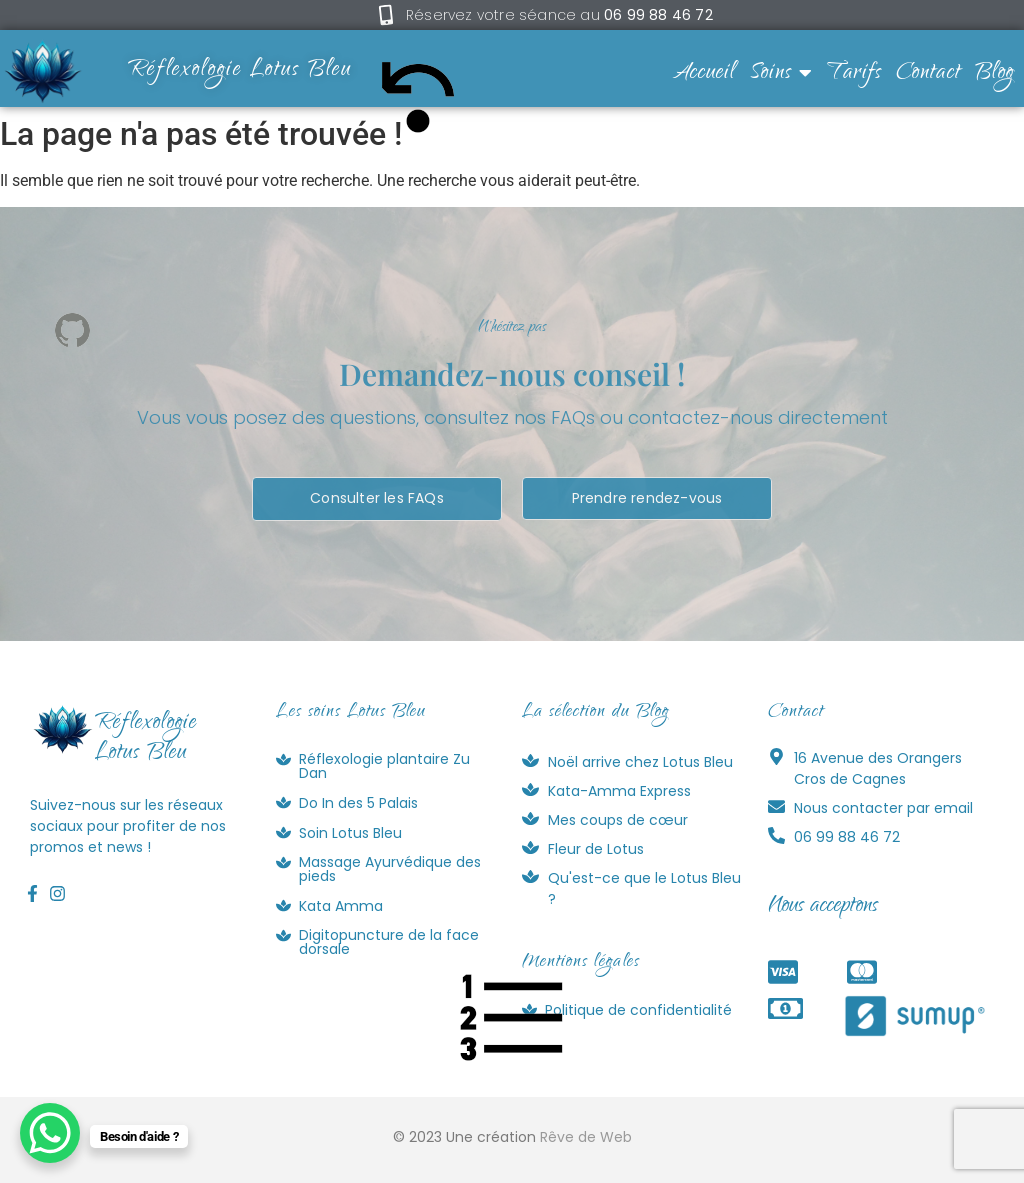  Describe the element at coordinates (418, 98) in the screenshot. I see `step back to the previous line during debugging` at that location.